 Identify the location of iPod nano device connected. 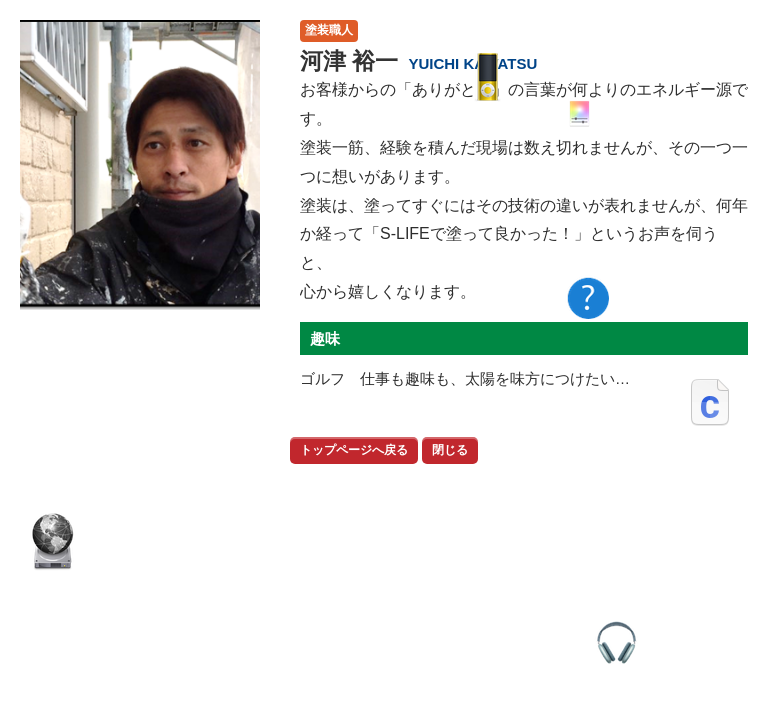
(487, 77).